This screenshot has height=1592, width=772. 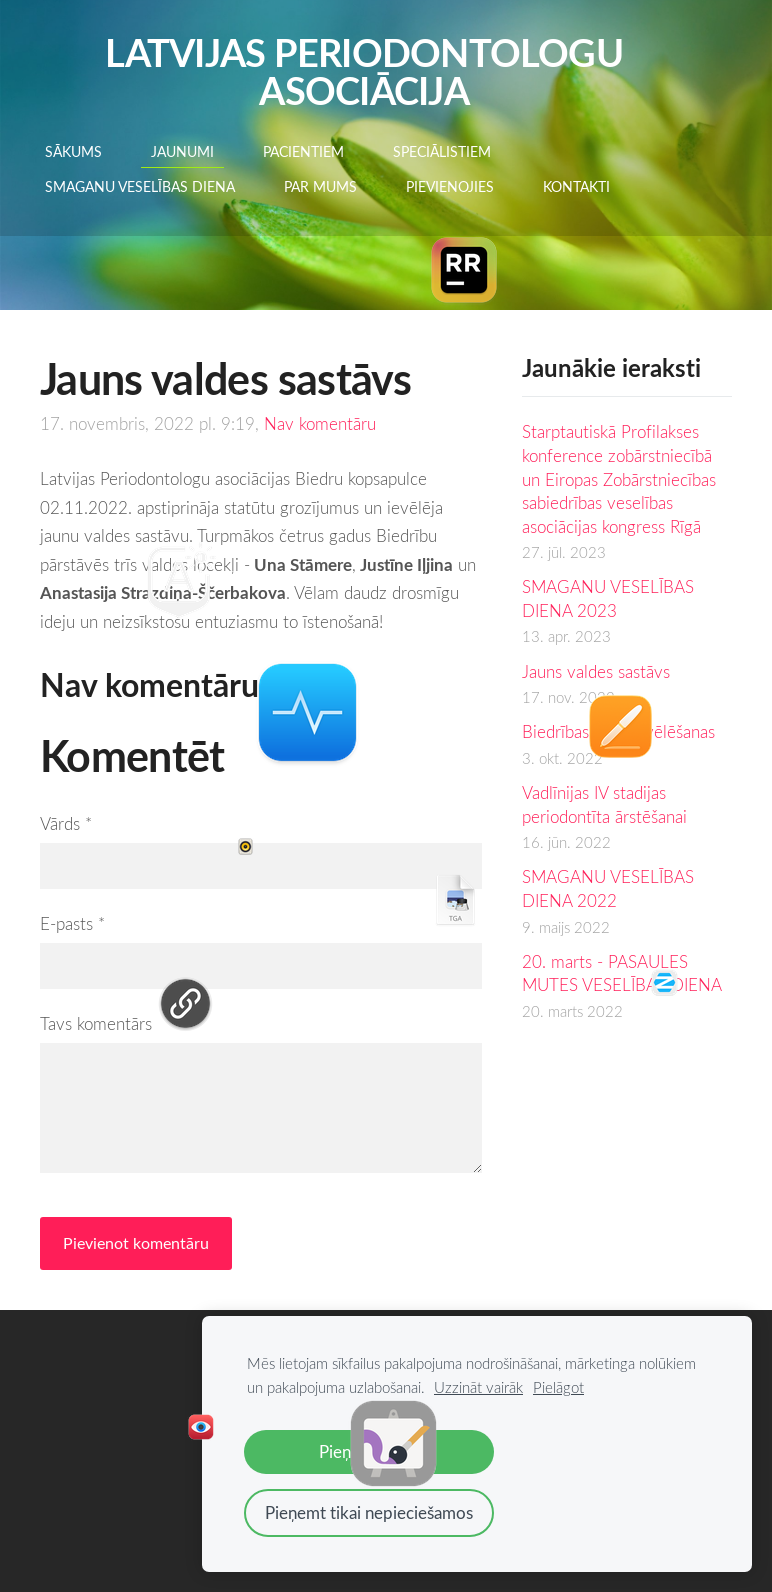 I want to click on open aegisub subtitle editor, so click(x=201, y=1427).